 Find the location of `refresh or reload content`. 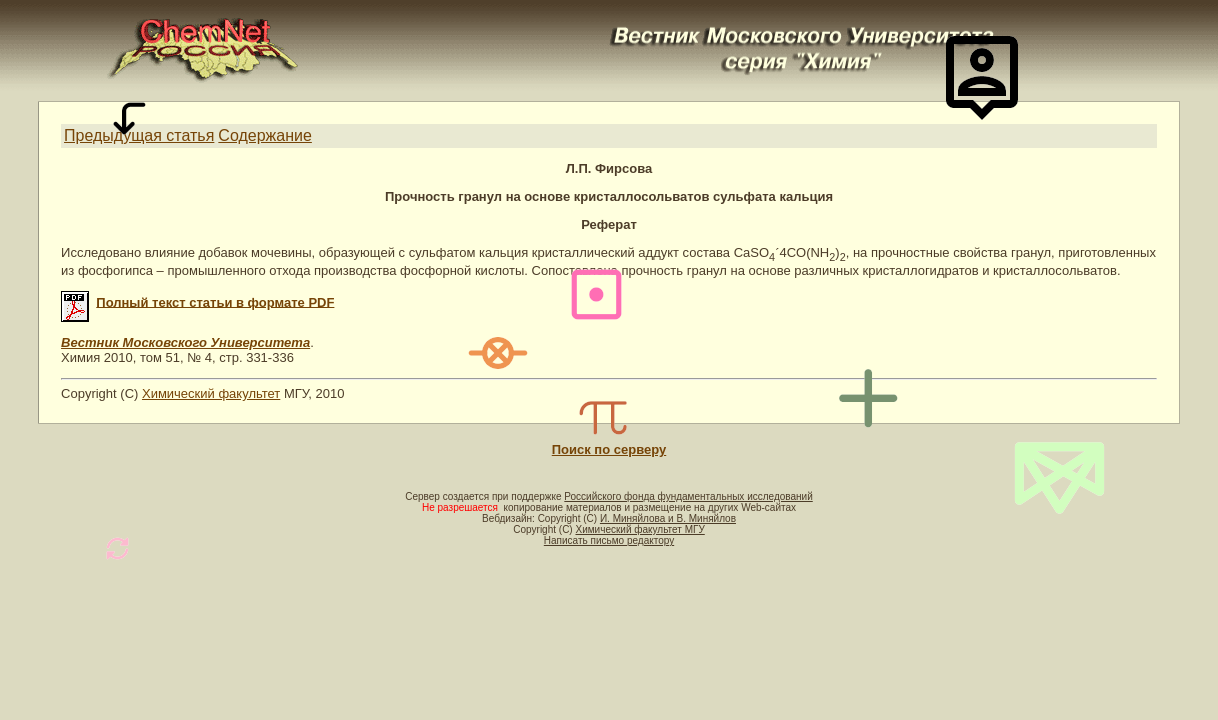

refresh or reload content is located at coordinates (117, 548).